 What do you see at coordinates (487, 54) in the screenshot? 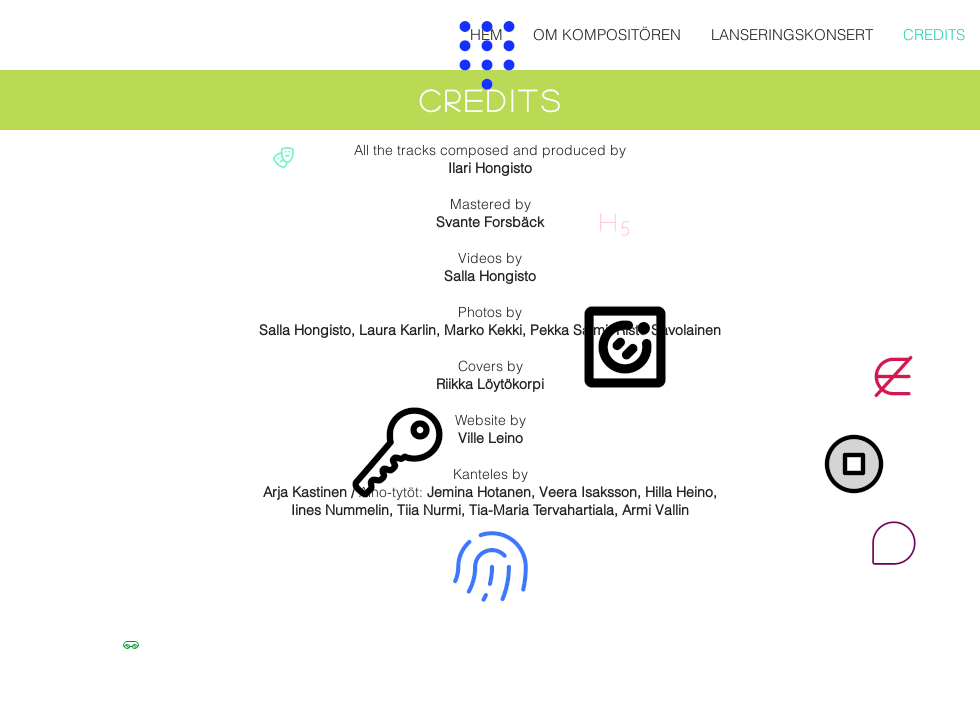
I see `open numeric keypad for input` at bounding box center [487, 54].